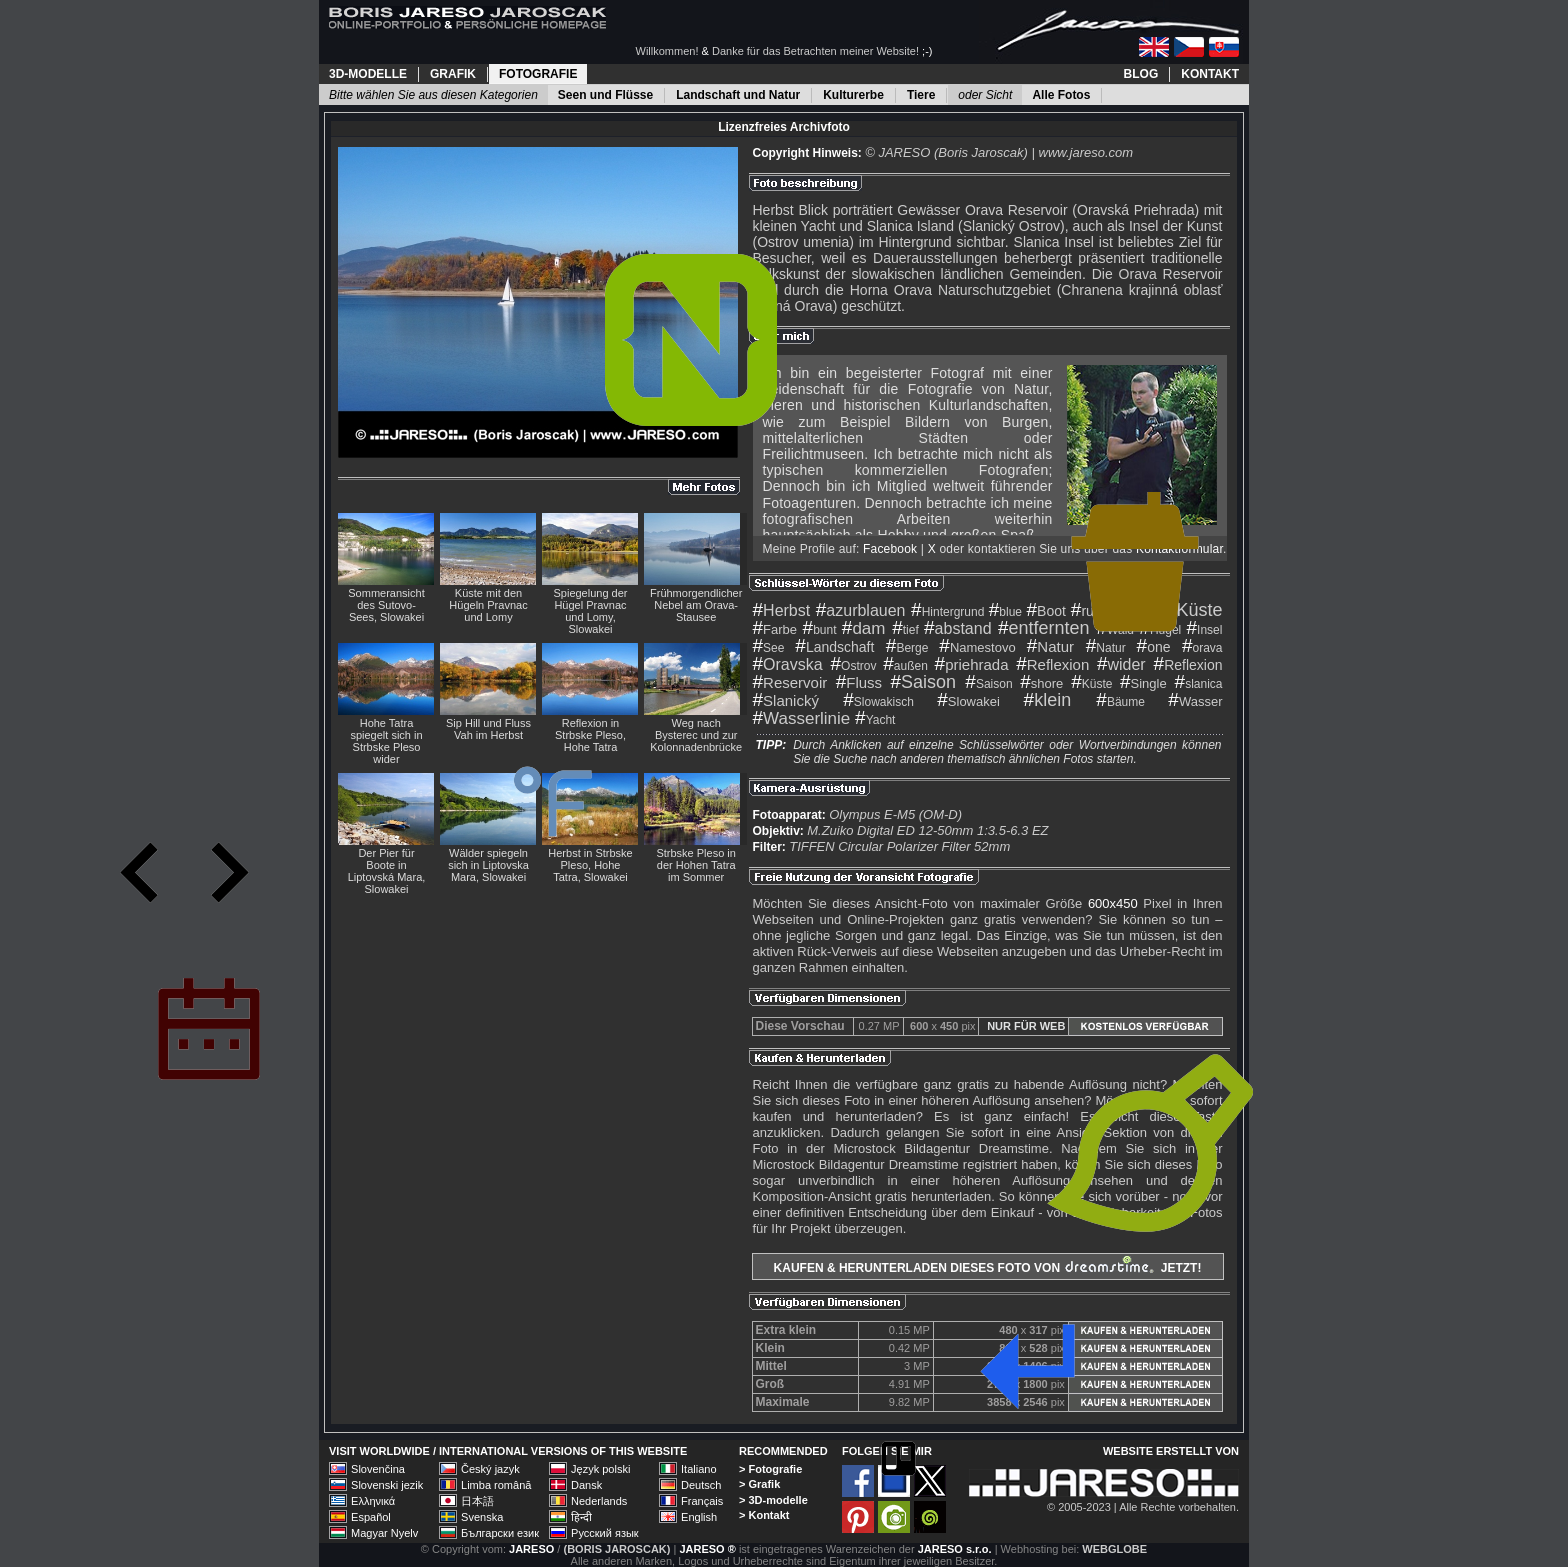 The width and height of the screenshot is (1568, 1567). I want to click on nativescript app or framework logo, so click(691, 340).